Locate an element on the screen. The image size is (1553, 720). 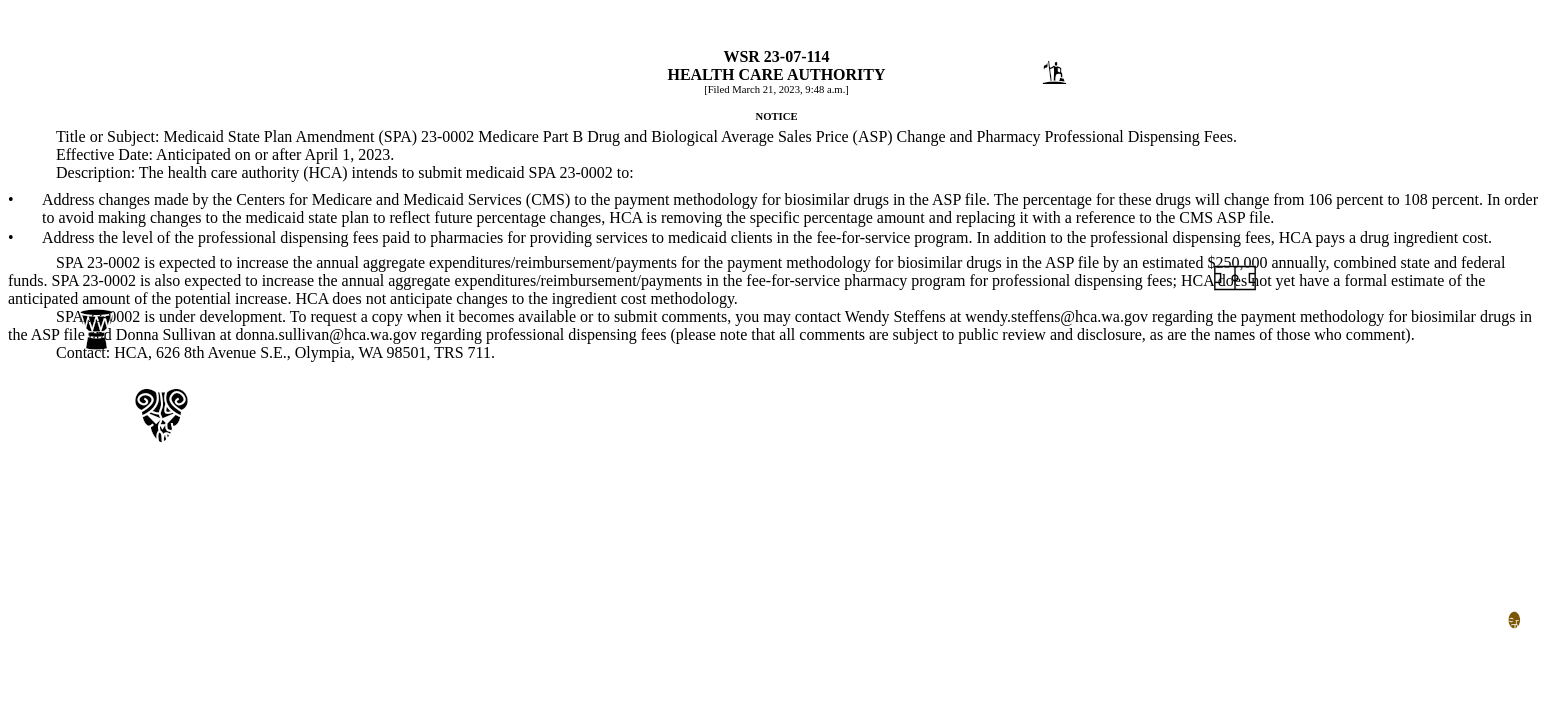
indicates conquest or victory achievement is located at coordinates (1054, 72).